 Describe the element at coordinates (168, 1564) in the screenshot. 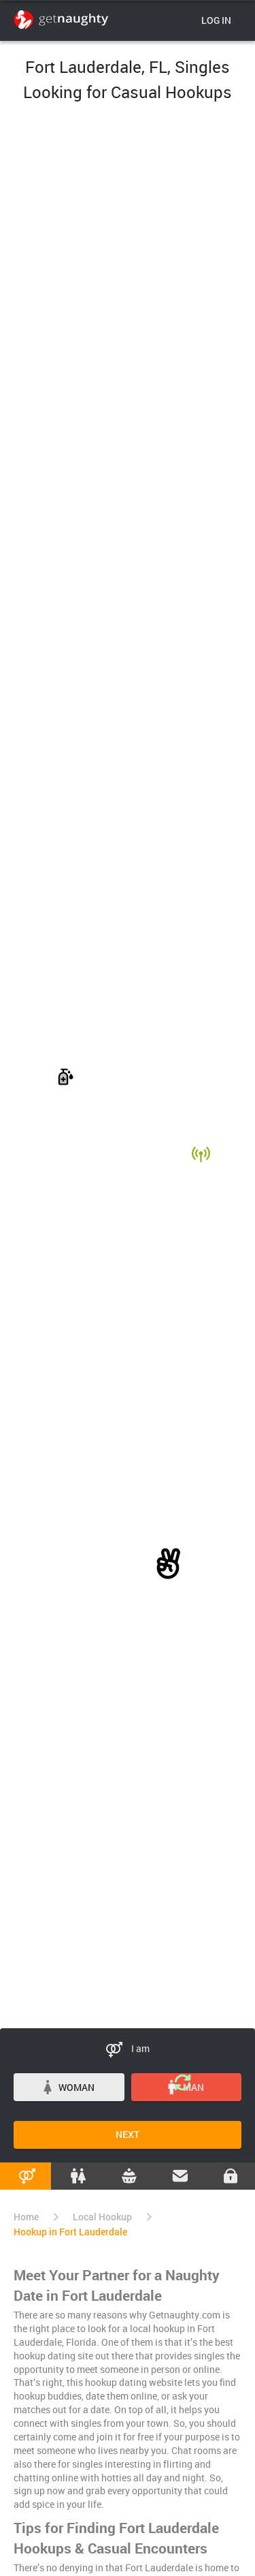

I see `send a peace sign reaction` at that location.